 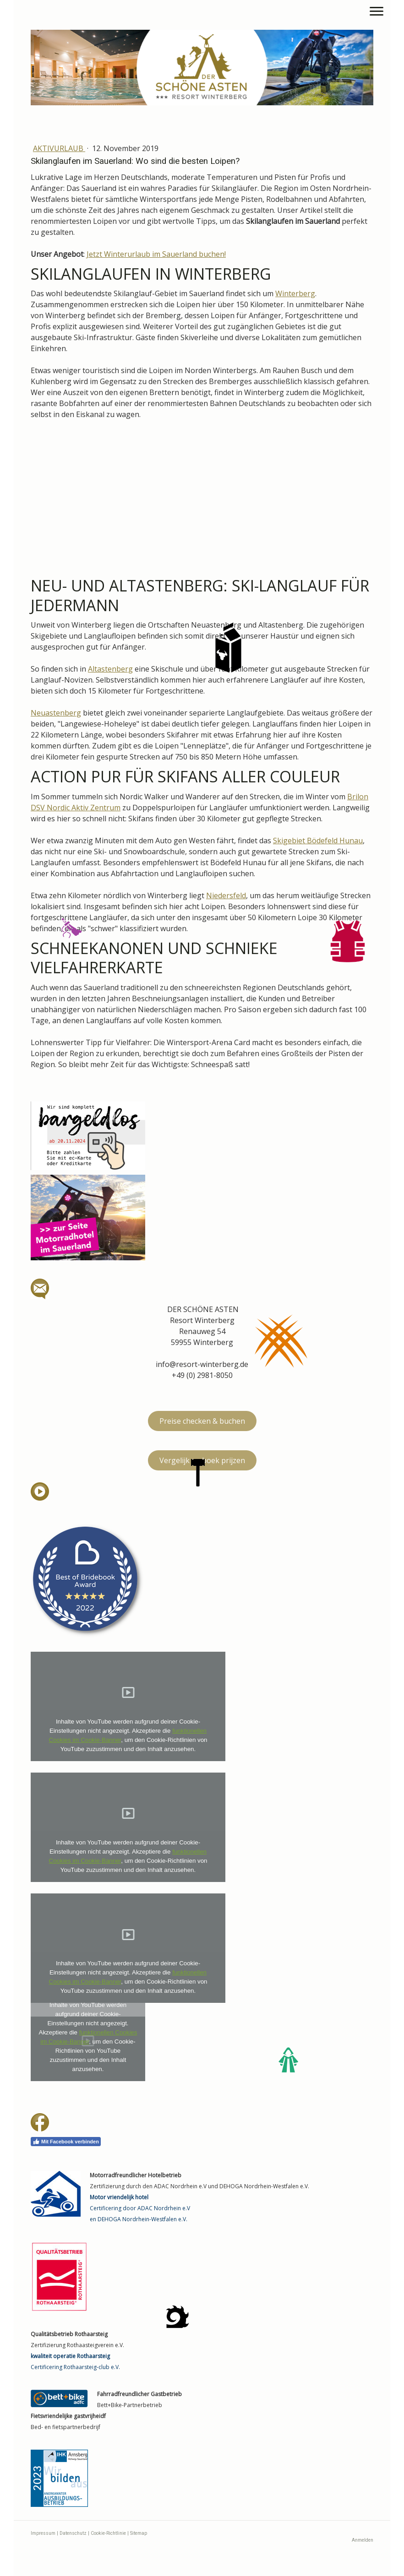 I want to click on activate trample ability in a card game, so click(x=198, y=1473).